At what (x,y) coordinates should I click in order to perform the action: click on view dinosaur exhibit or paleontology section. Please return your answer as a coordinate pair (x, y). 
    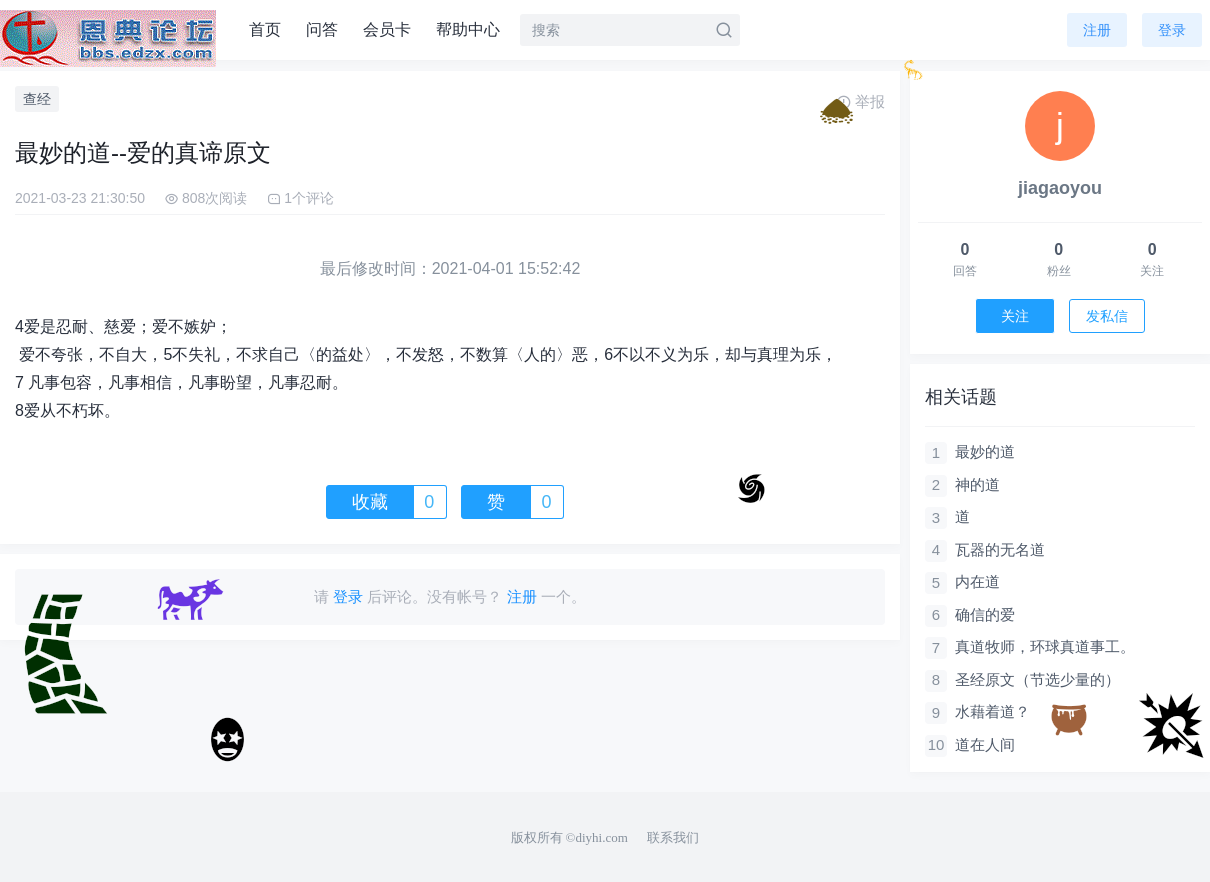
    Looking at the image, I should click on (913, 70).